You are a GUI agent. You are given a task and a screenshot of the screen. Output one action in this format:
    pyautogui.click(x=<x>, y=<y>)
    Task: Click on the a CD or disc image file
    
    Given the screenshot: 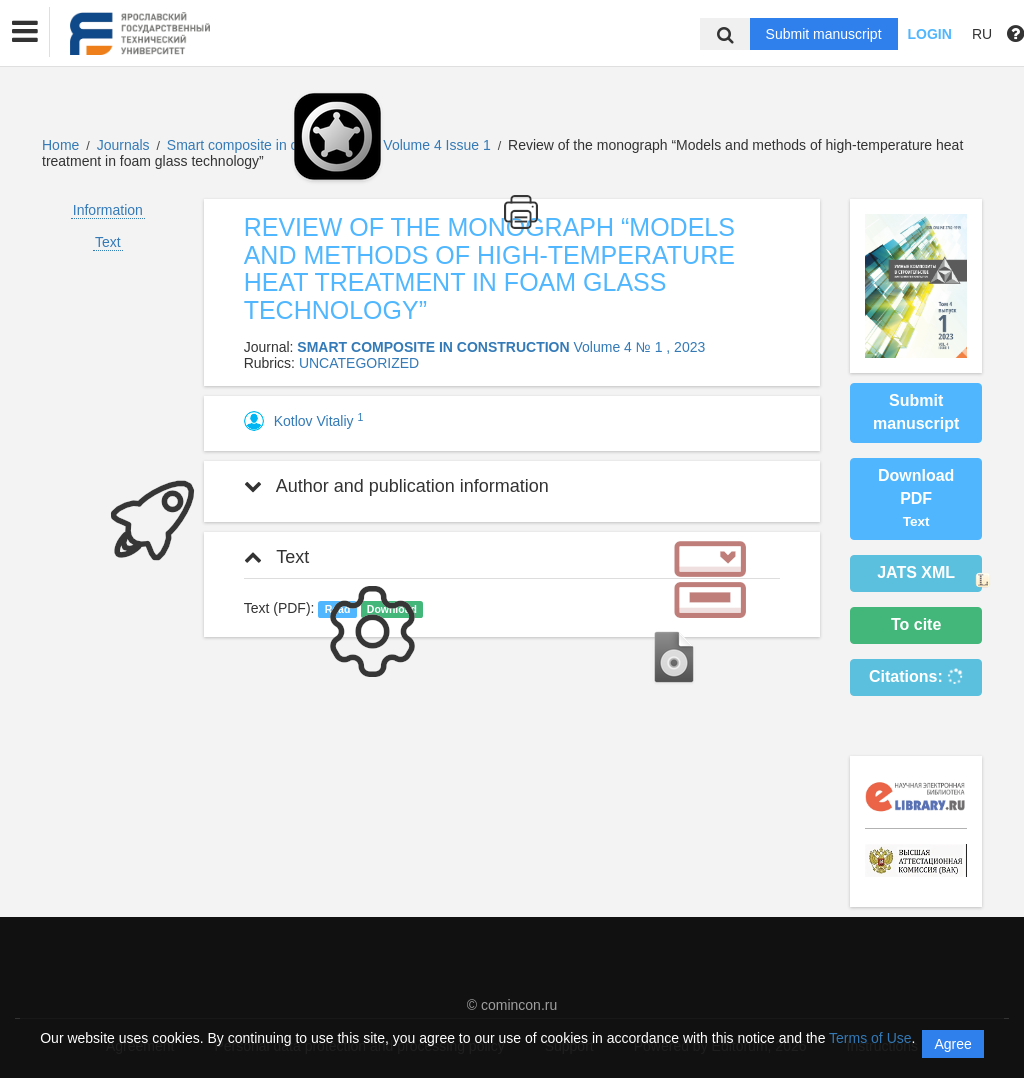 What is the action you would take?
    pyautogui.click(x=674, y=658)
    